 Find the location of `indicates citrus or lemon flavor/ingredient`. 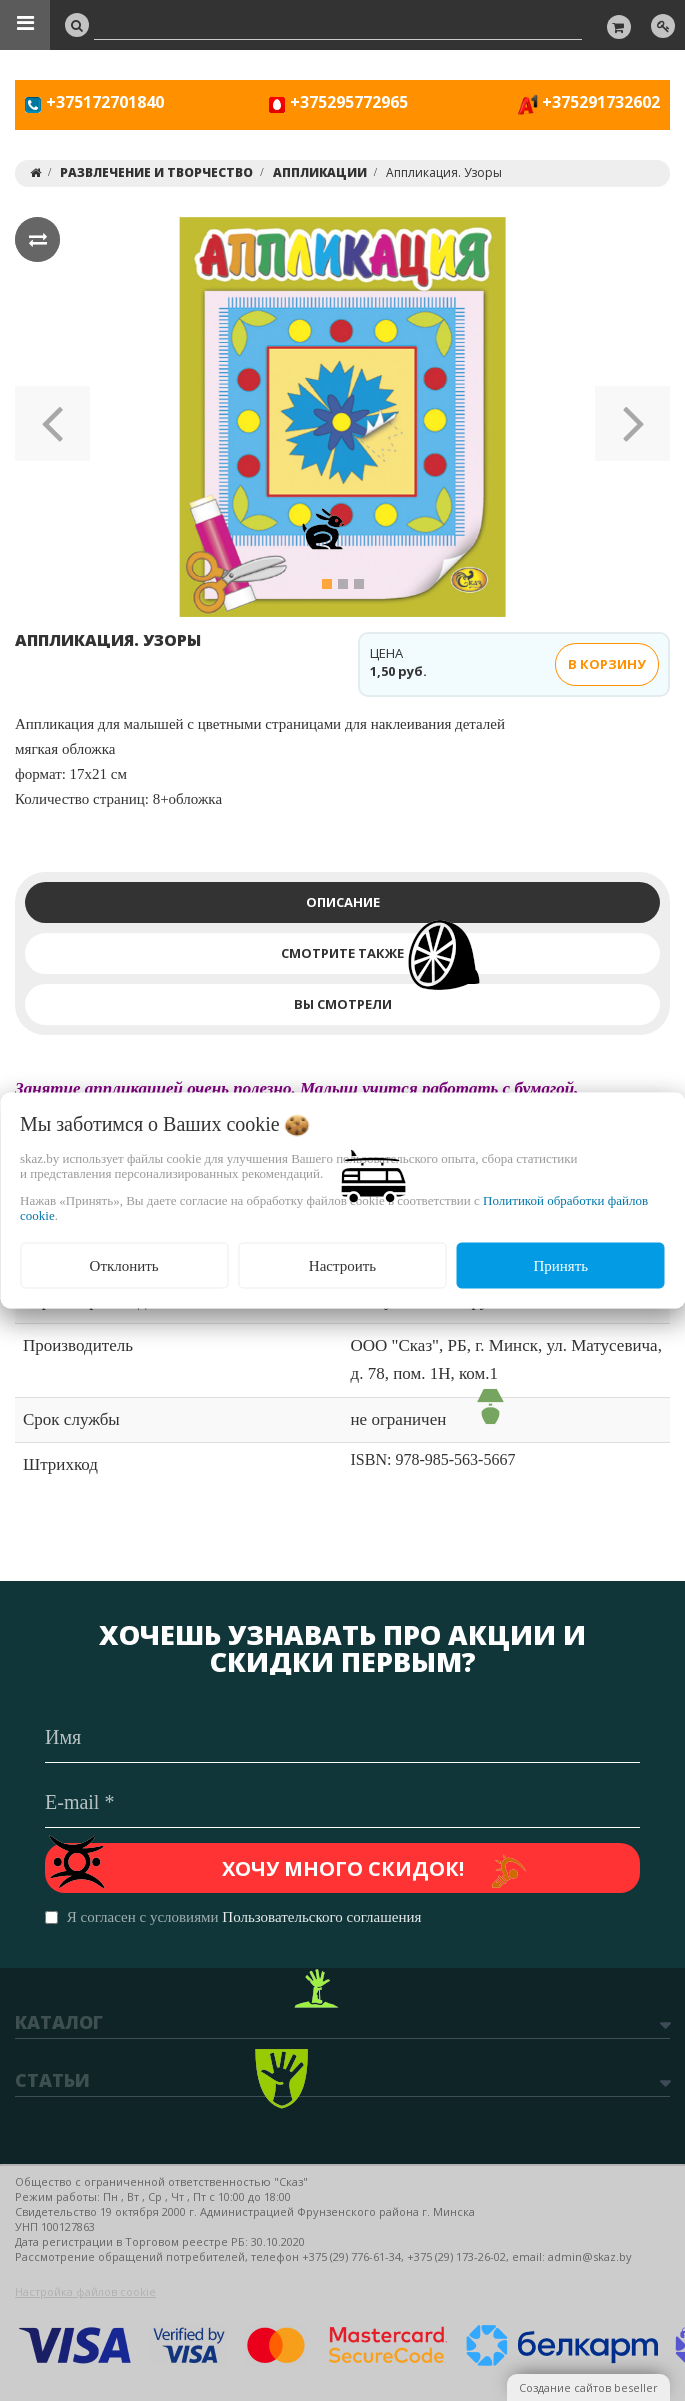

indicates citrus or lemon flavor/ingredient is located at coordinates (444, 955).